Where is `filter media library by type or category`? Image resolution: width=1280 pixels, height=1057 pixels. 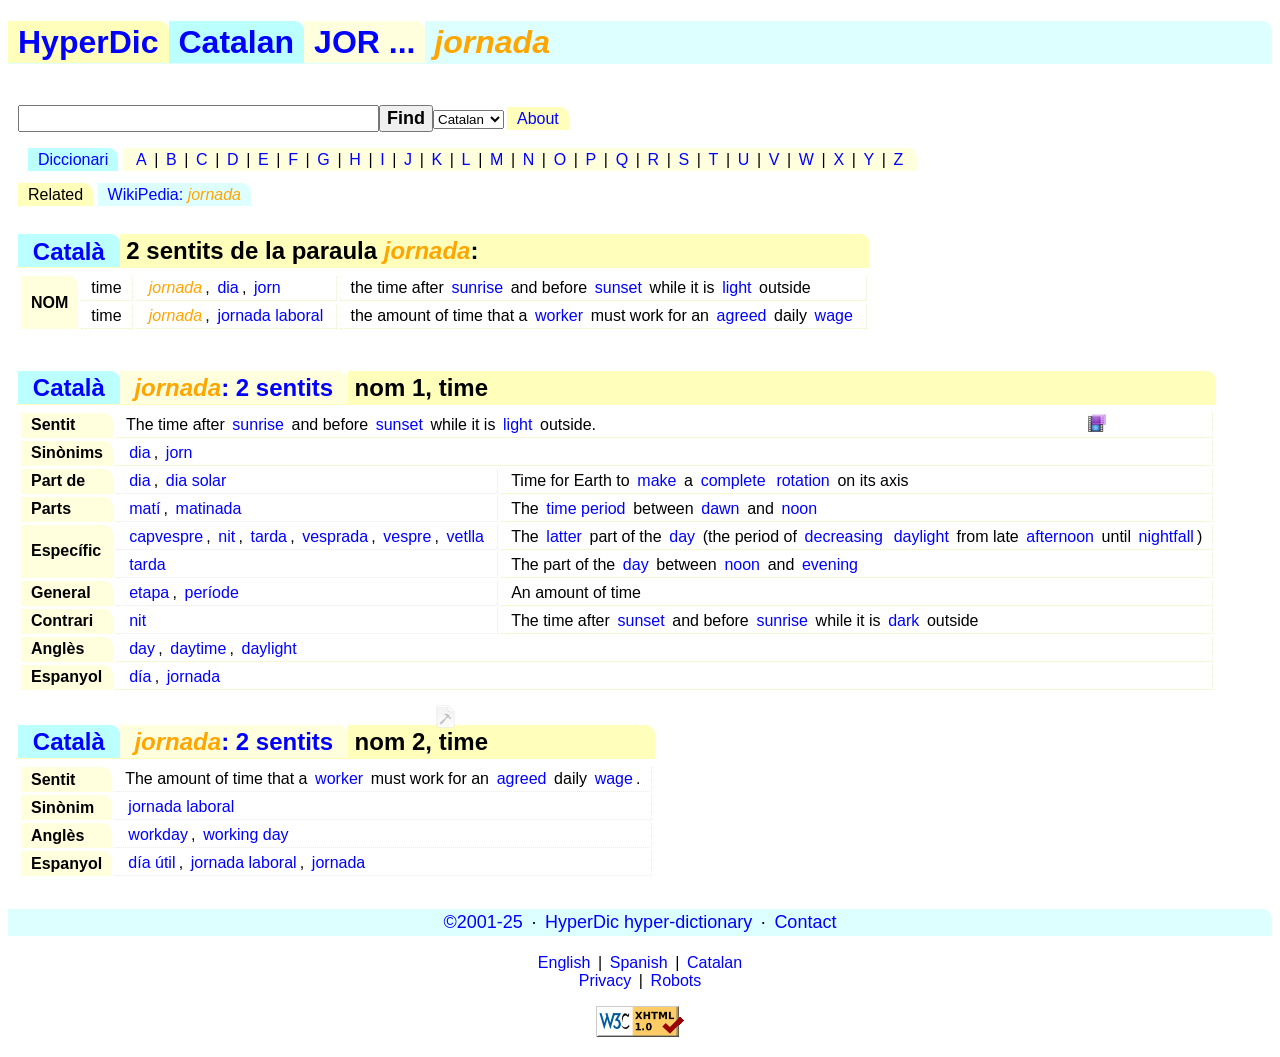 filter media library by type or category is located at coordinates (1097, 423).